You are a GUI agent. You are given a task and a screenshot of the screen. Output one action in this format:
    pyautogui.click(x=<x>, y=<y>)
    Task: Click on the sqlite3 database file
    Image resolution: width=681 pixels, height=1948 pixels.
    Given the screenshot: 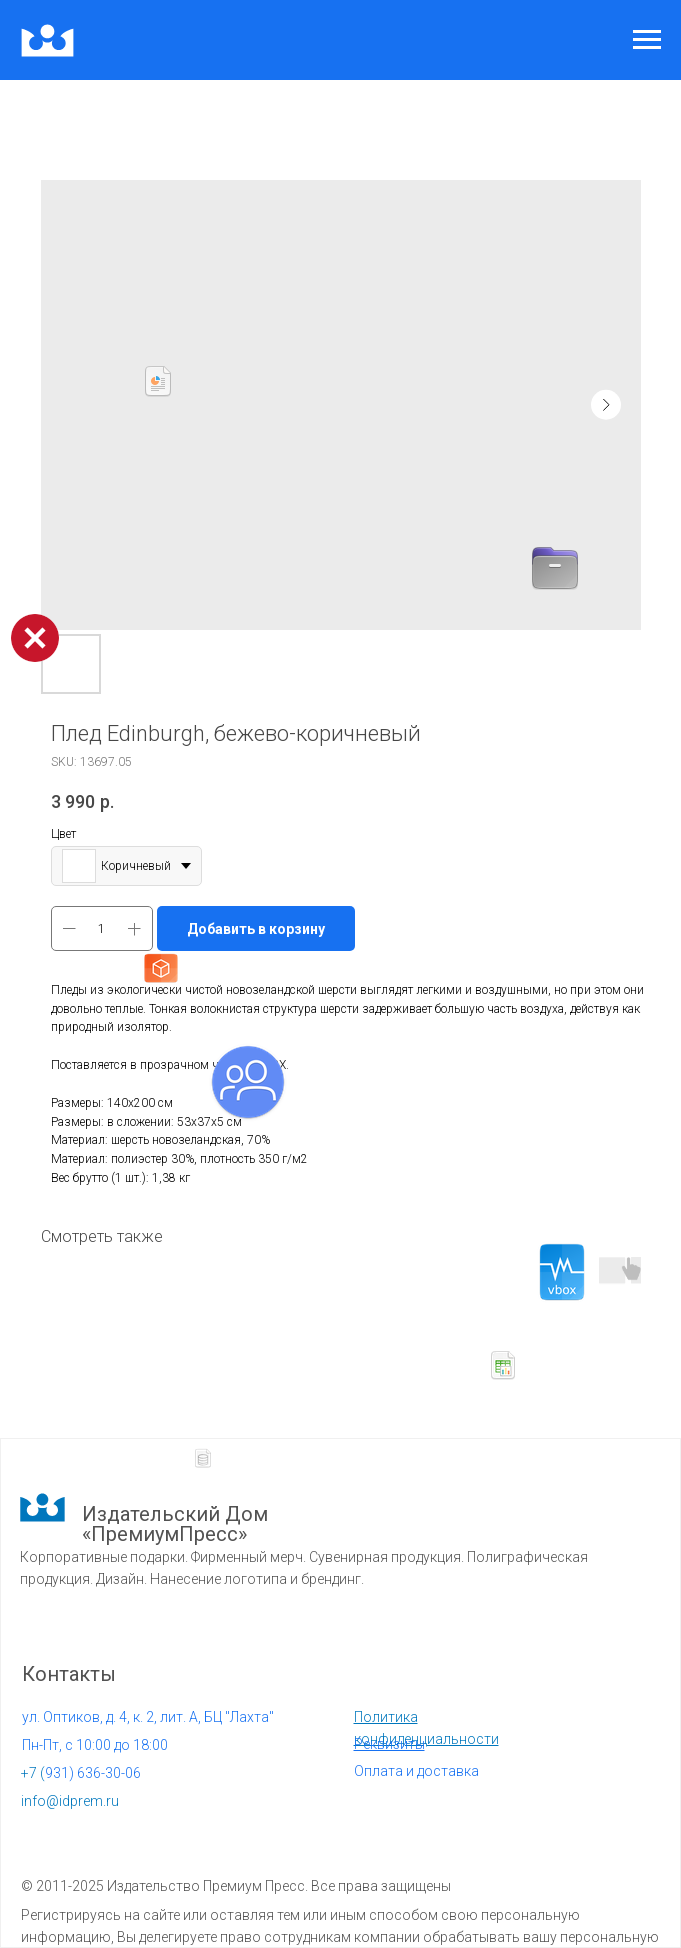 What is the action you would take?
    pyautogui.click(x=203, y=1458)
    